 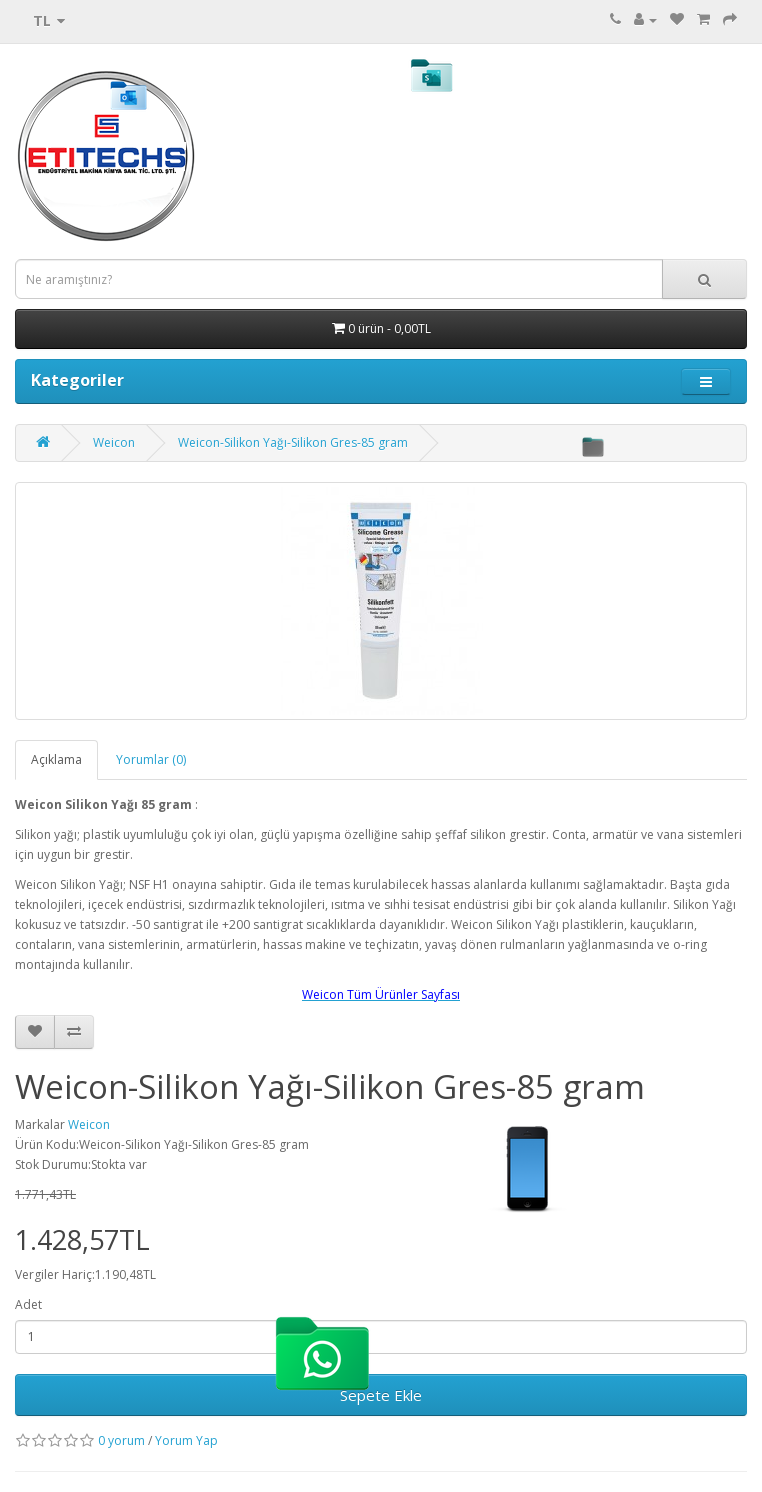 I want to click on open folder containing microsoft sway files, so click(x=431, y=76).